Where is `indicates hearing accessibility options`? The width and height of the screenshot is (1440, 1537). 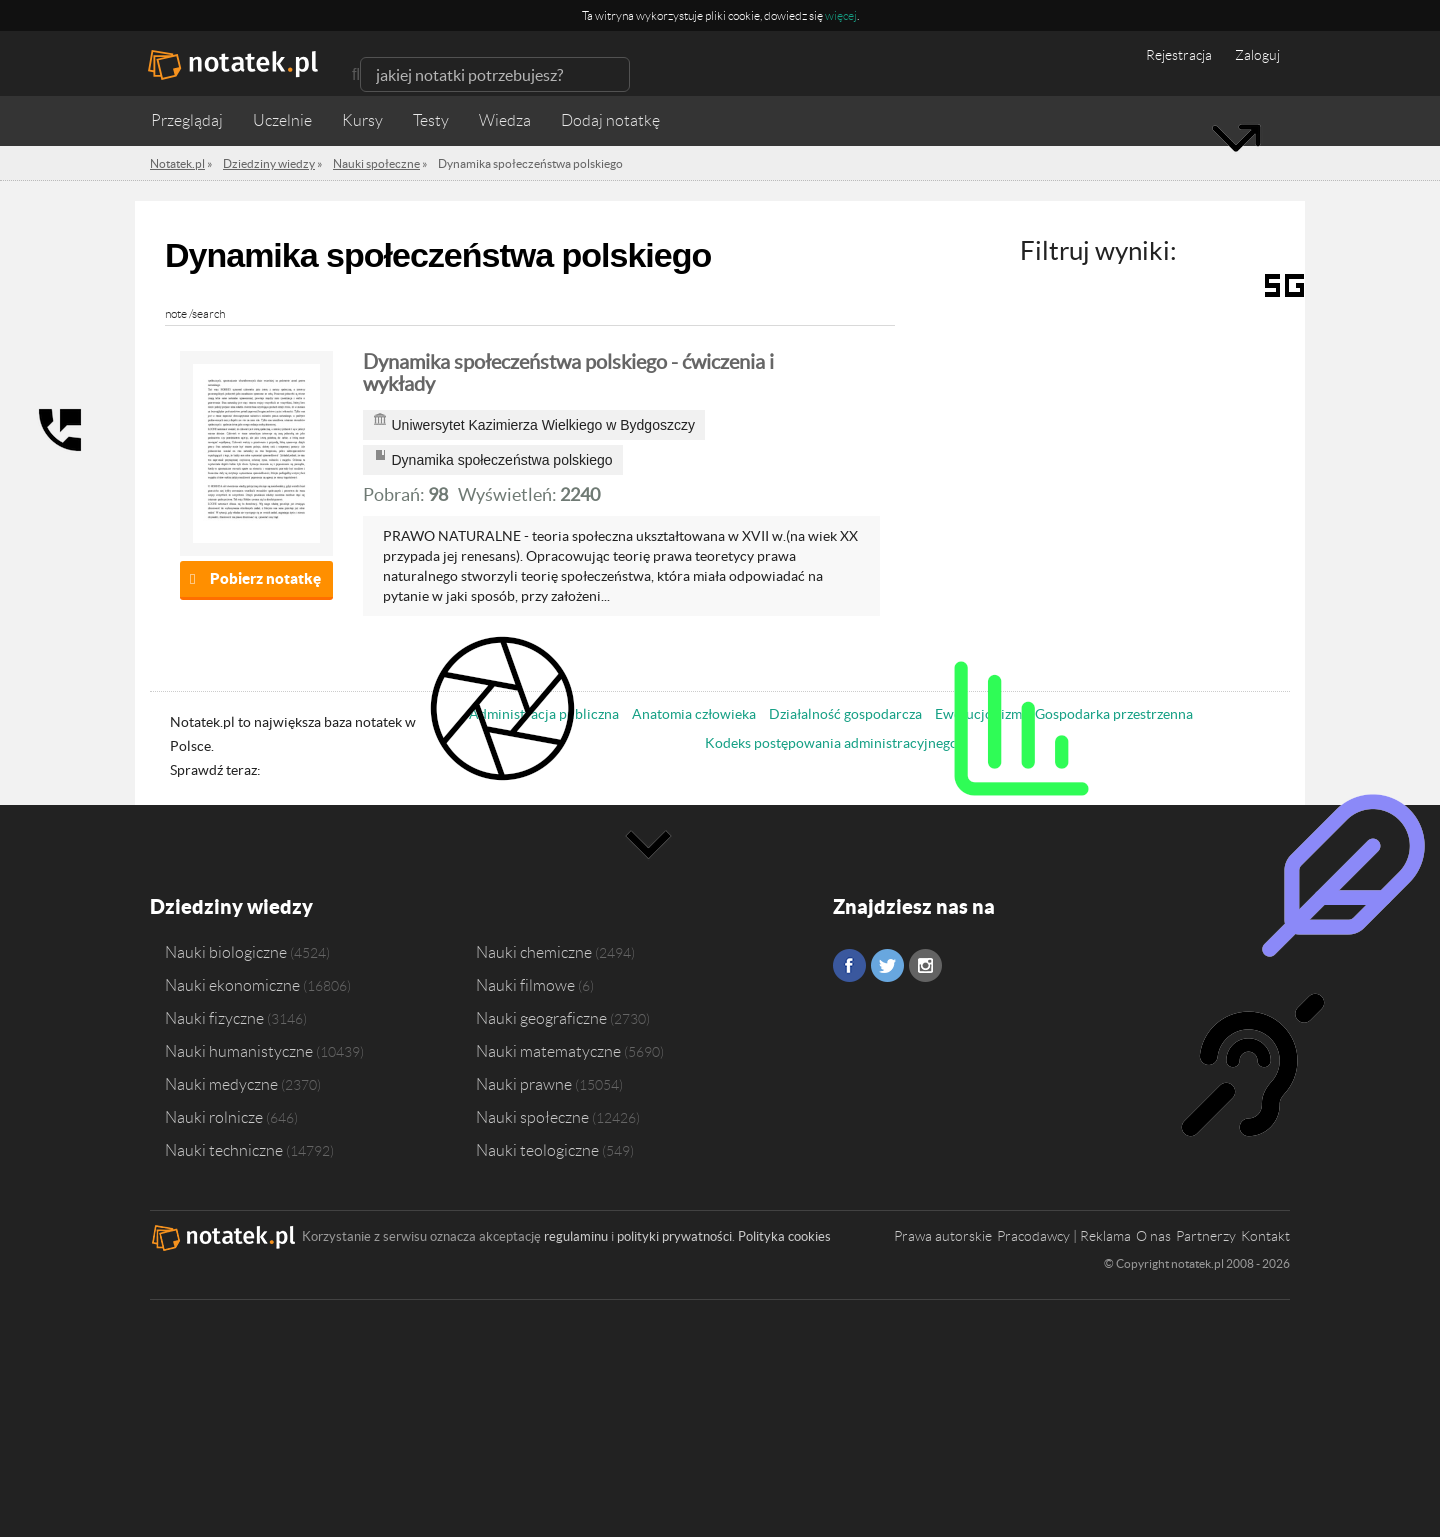 indicates hearing accessibility options is located at coordinates (1253, 1065).